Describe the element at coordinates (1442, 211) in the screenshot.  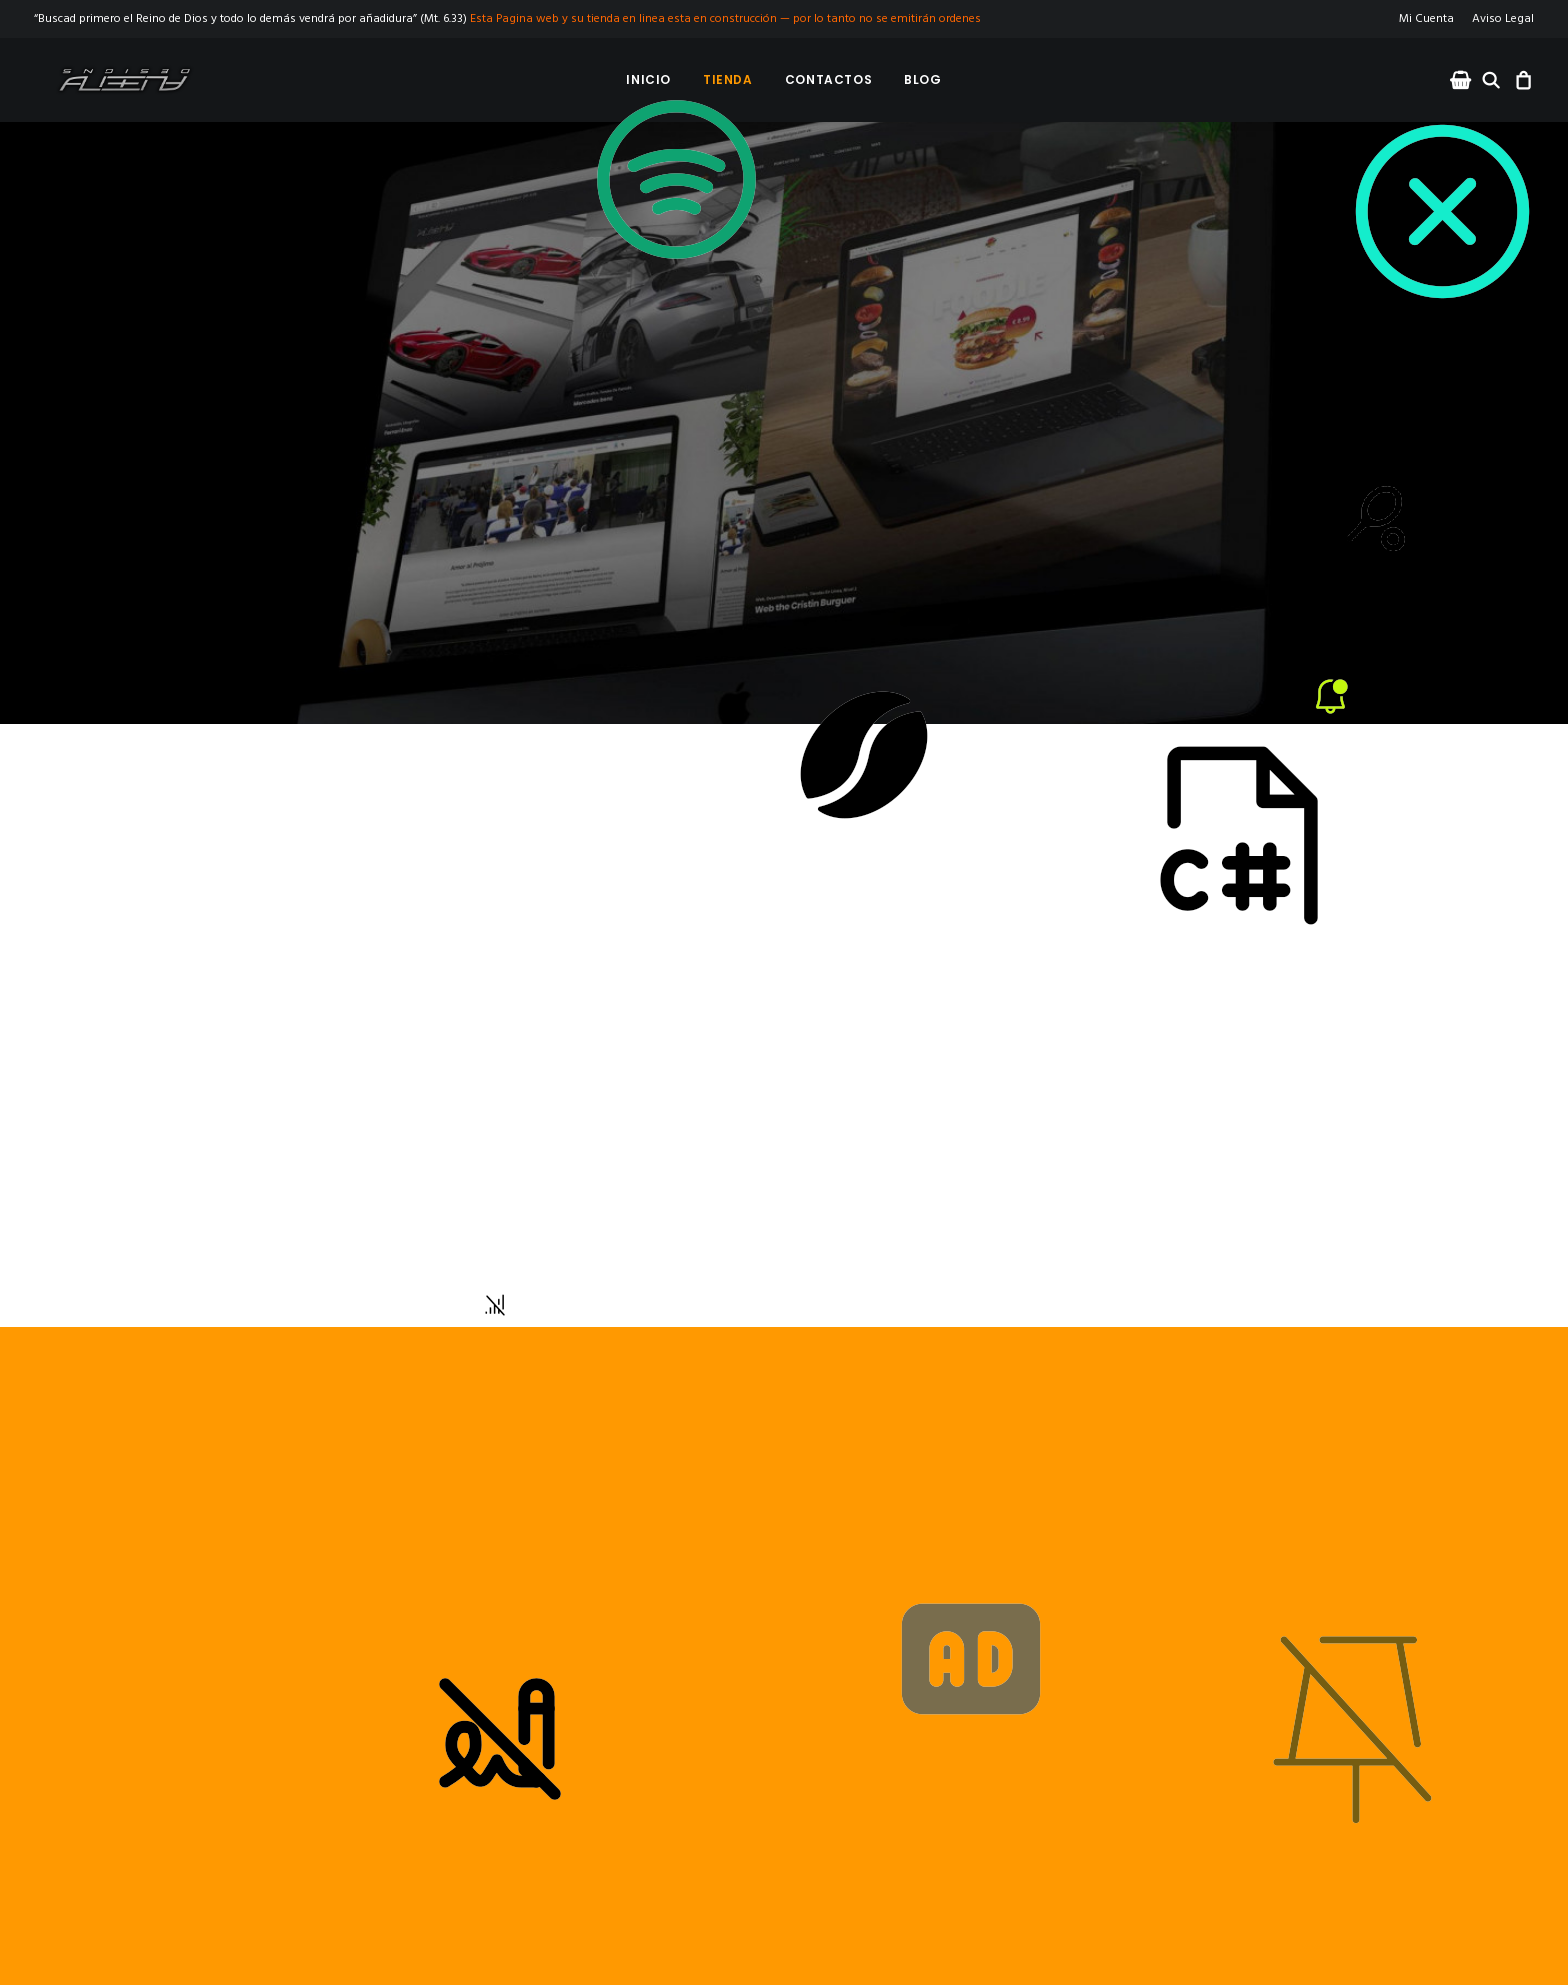
I see `close or dismiss a dialog` at that location.